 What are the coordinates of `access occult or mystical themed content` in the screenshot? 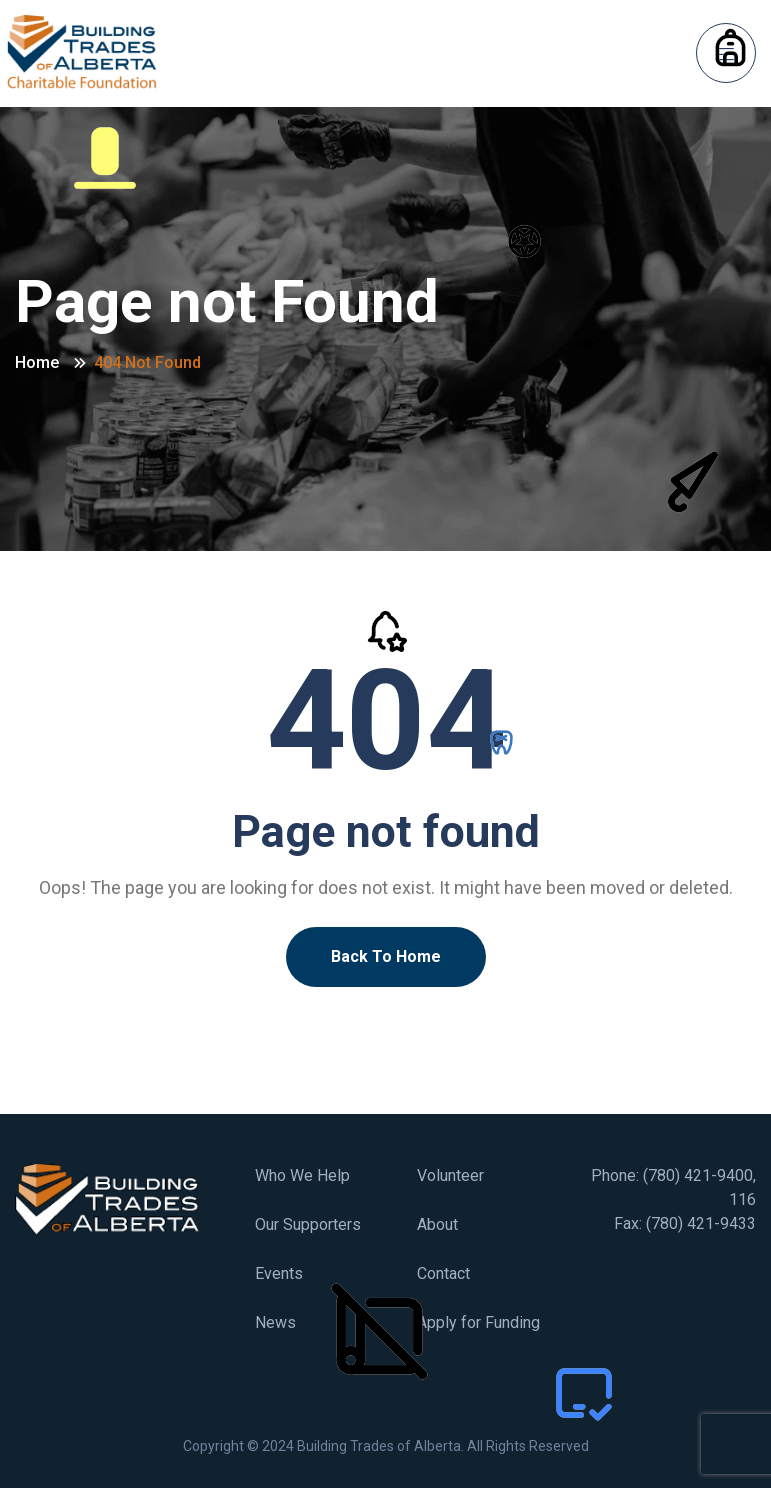 It's located at (524, 241).